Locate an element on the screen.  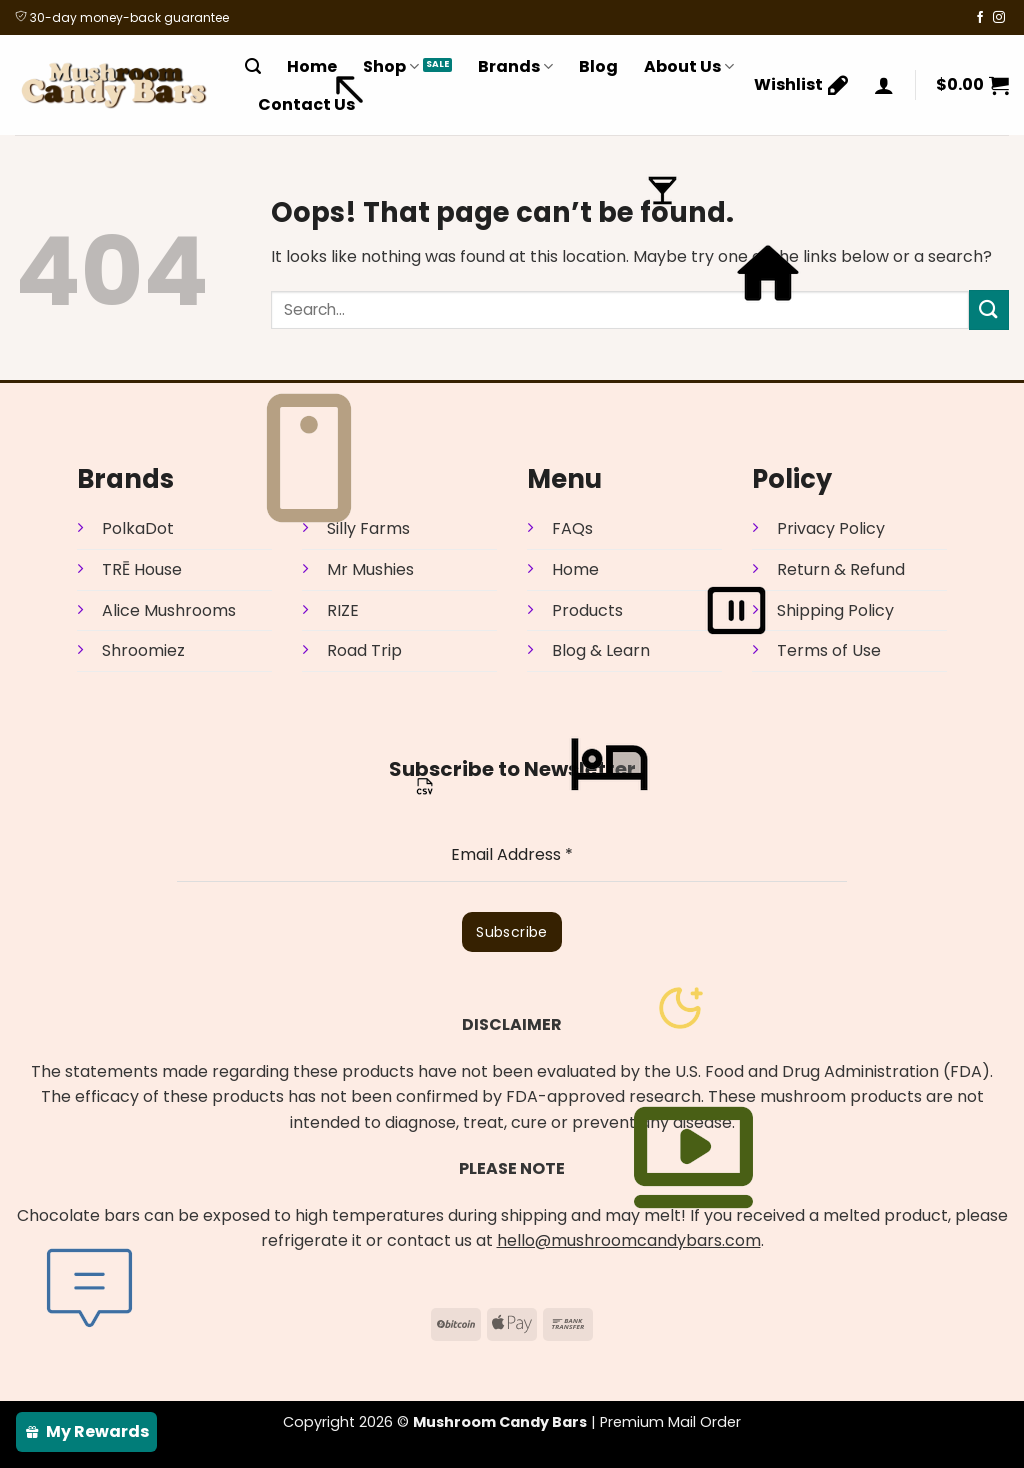
access device camera through mobile app is located at coordinates (309, 458).